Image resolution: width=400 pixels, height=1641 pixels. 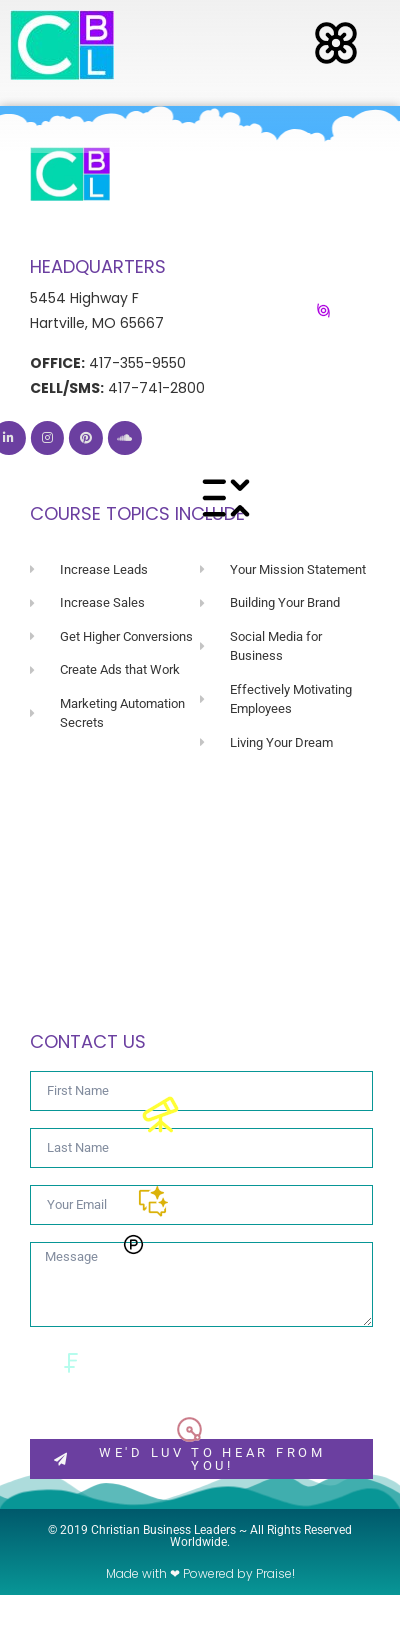 I want to click on collapse or expand all list items, so click(x=226, y=498).